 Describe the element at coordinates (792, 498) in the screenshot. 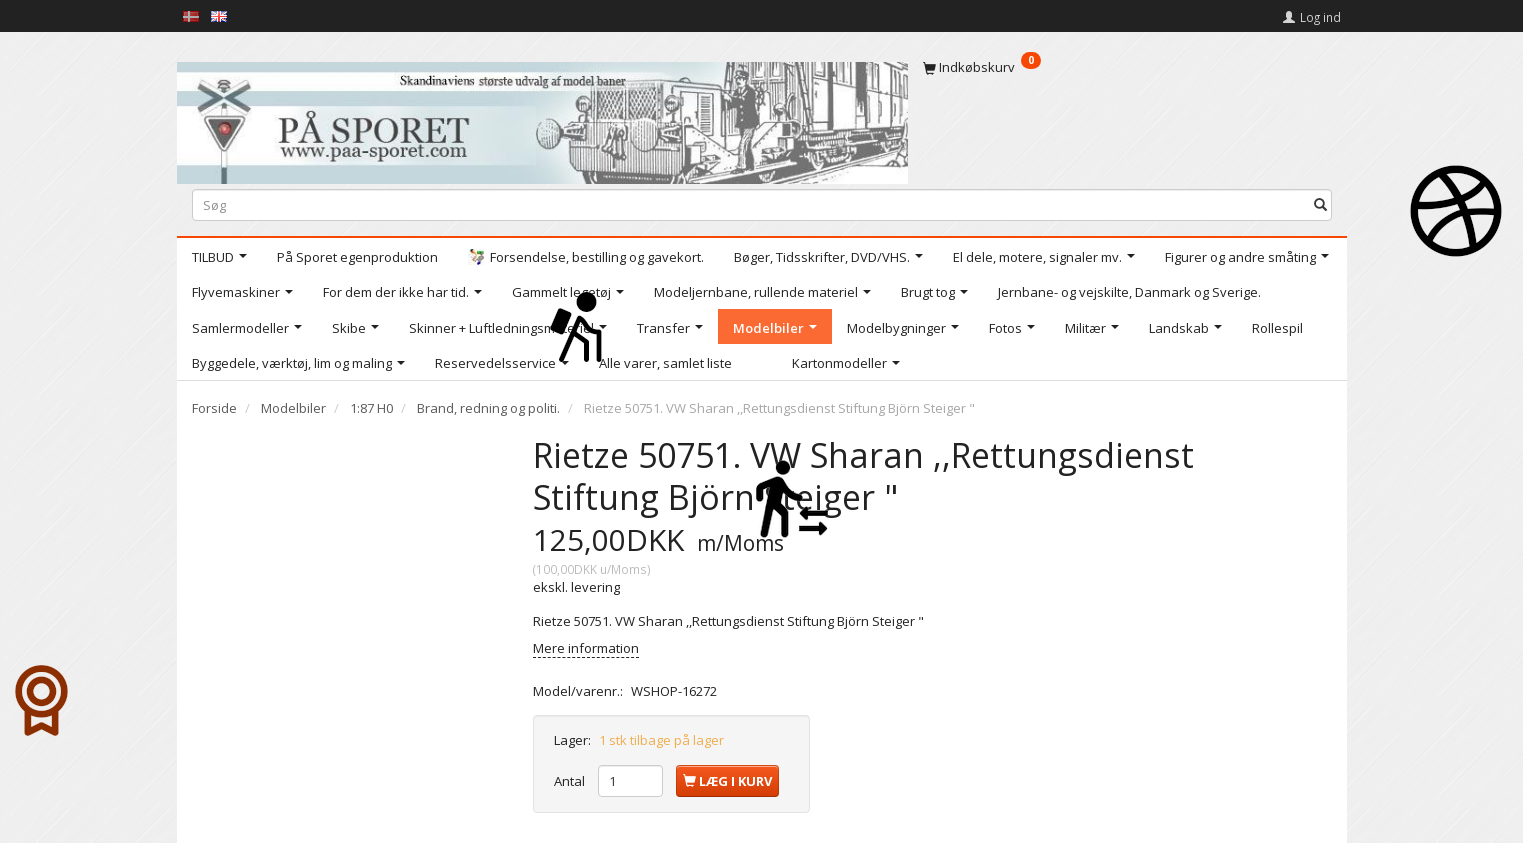

I see `transfer between transit lines or platforms` at that location.